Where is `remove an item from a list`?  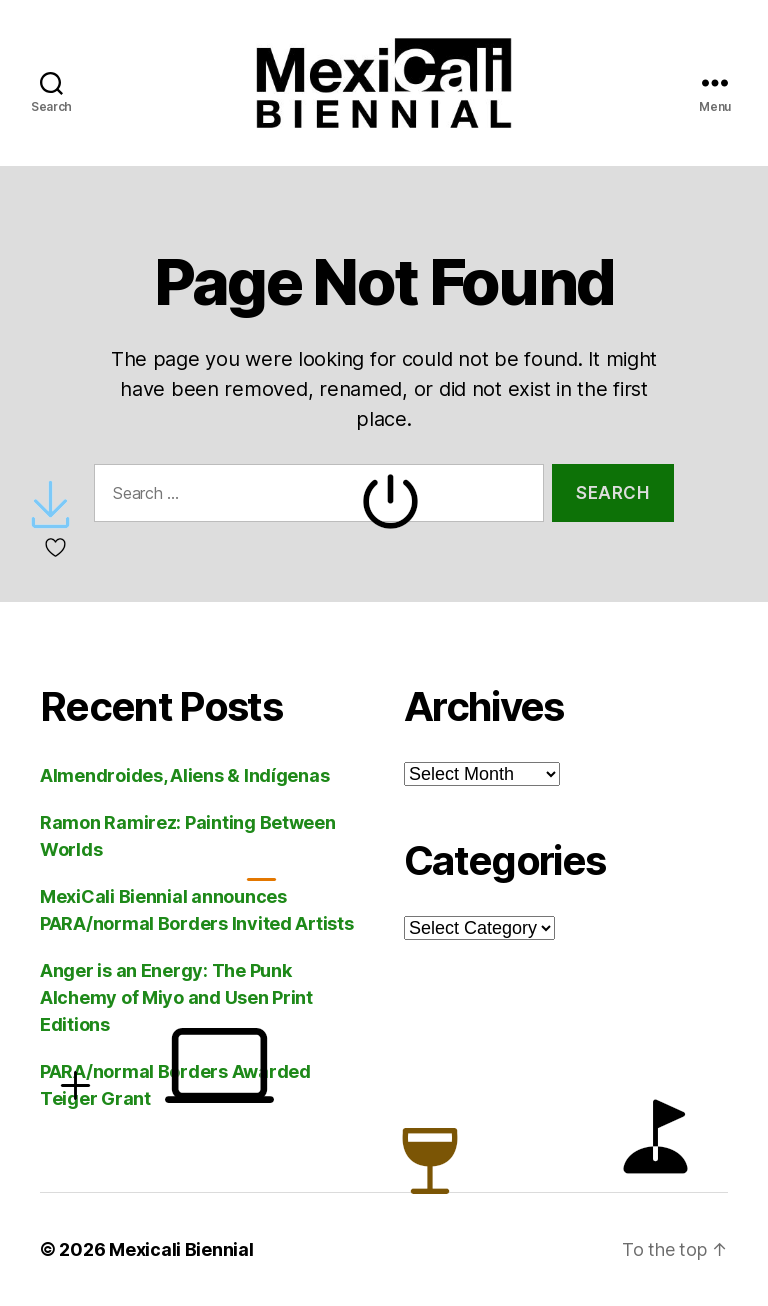 remove an item from a list is located at coordinates (261, 879).